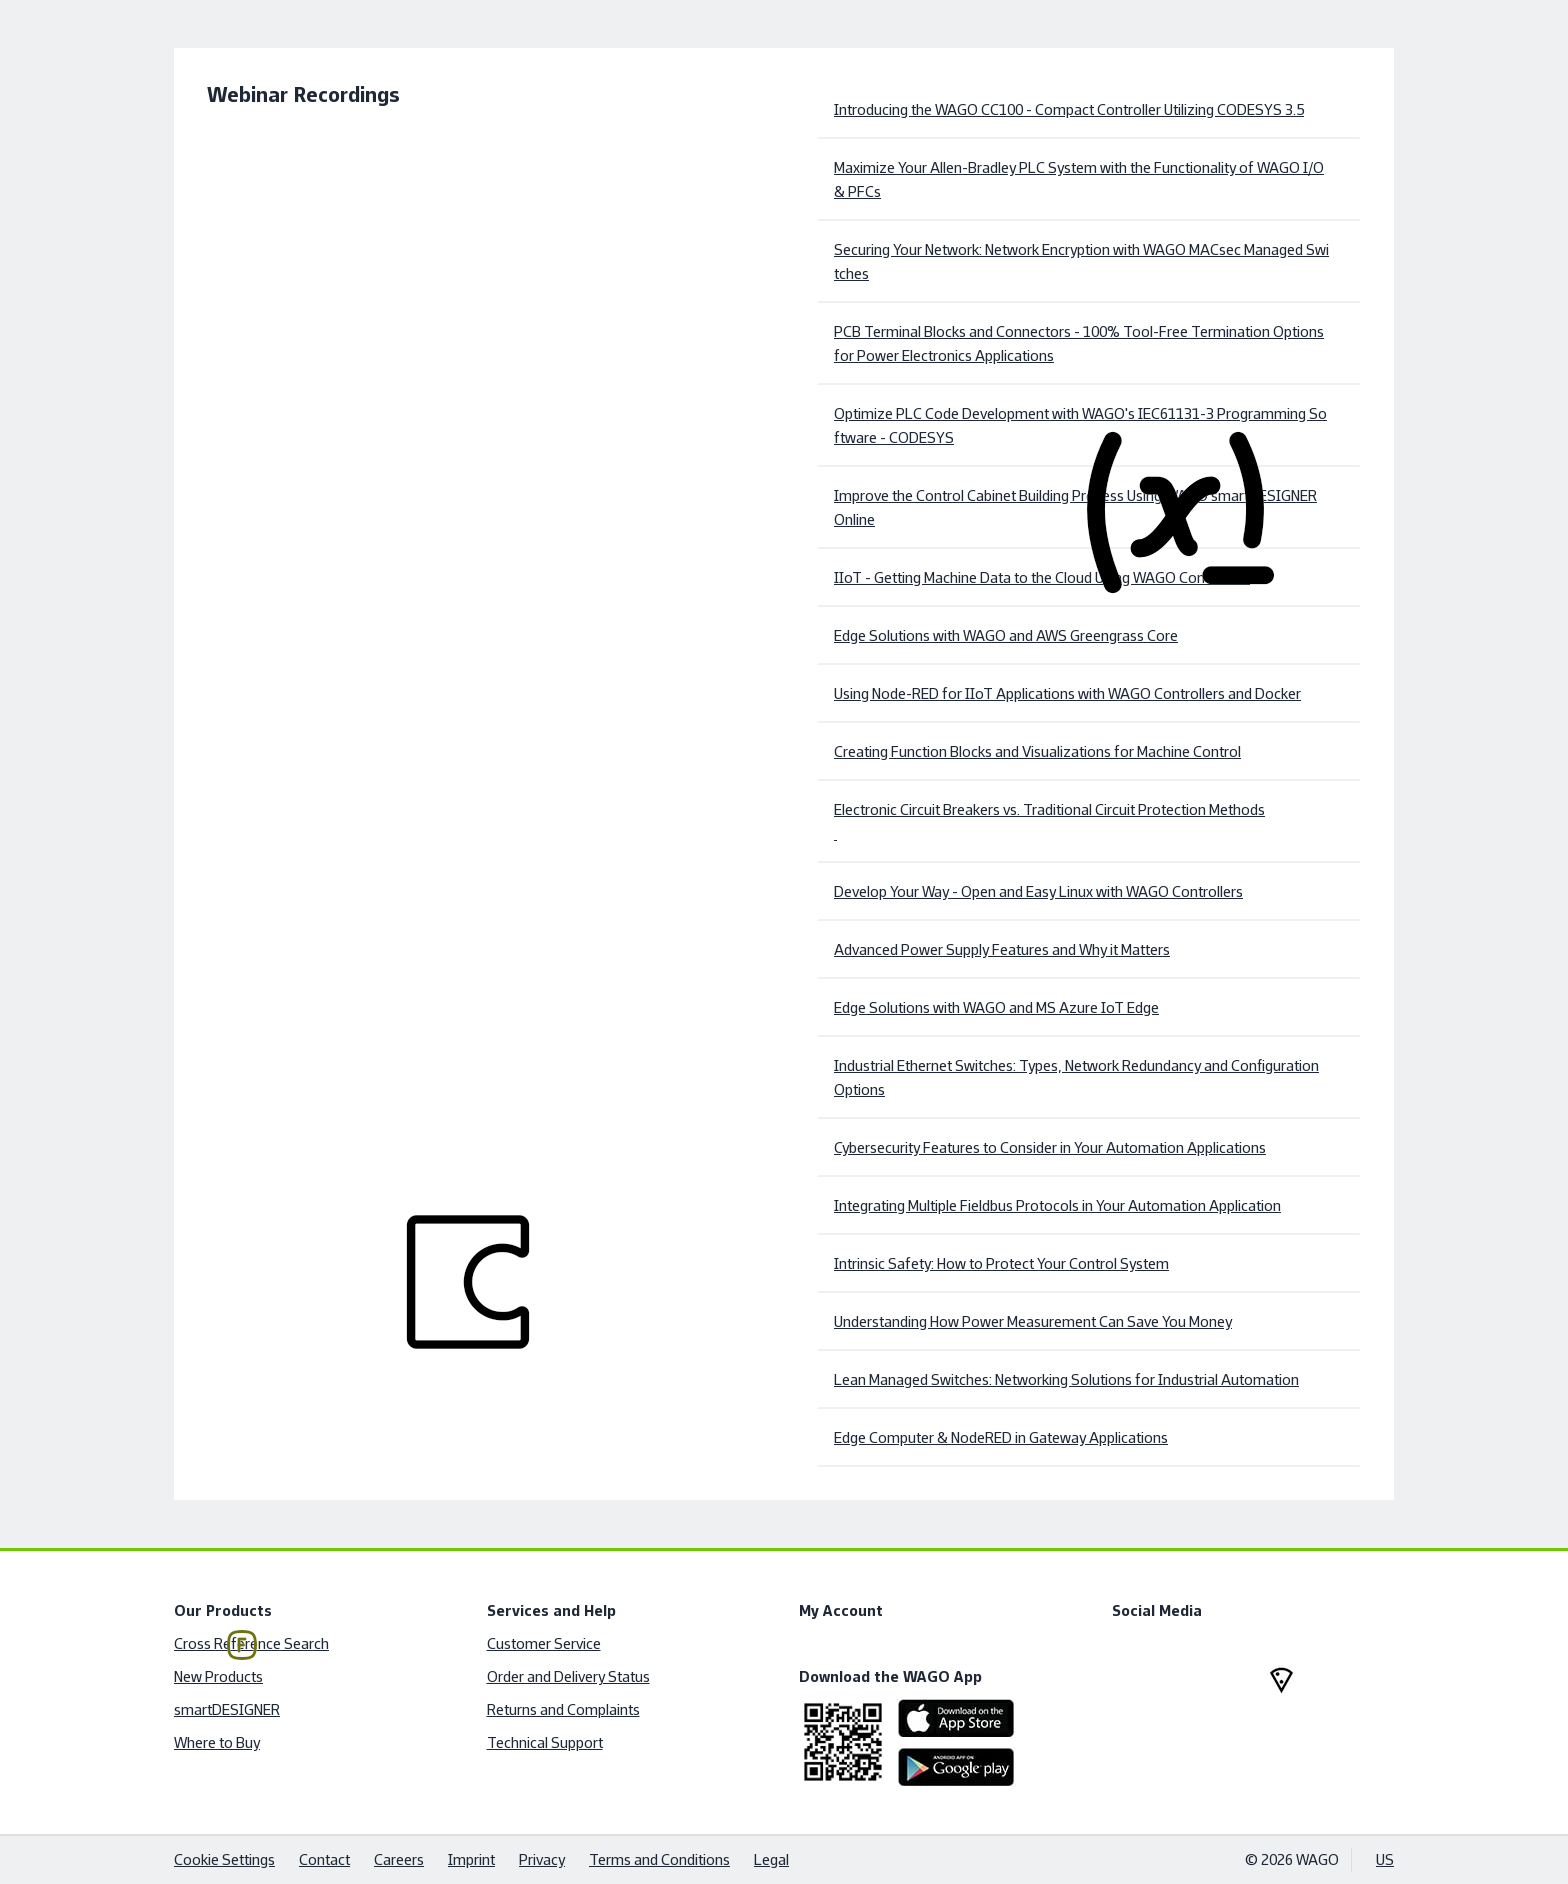 Image resolution: width=1568 pixels, height=1884 pixels. Describe the element at coordinates (1175, 512) in the screenshot. I see `remove a variable from an equation or formula` at that location.